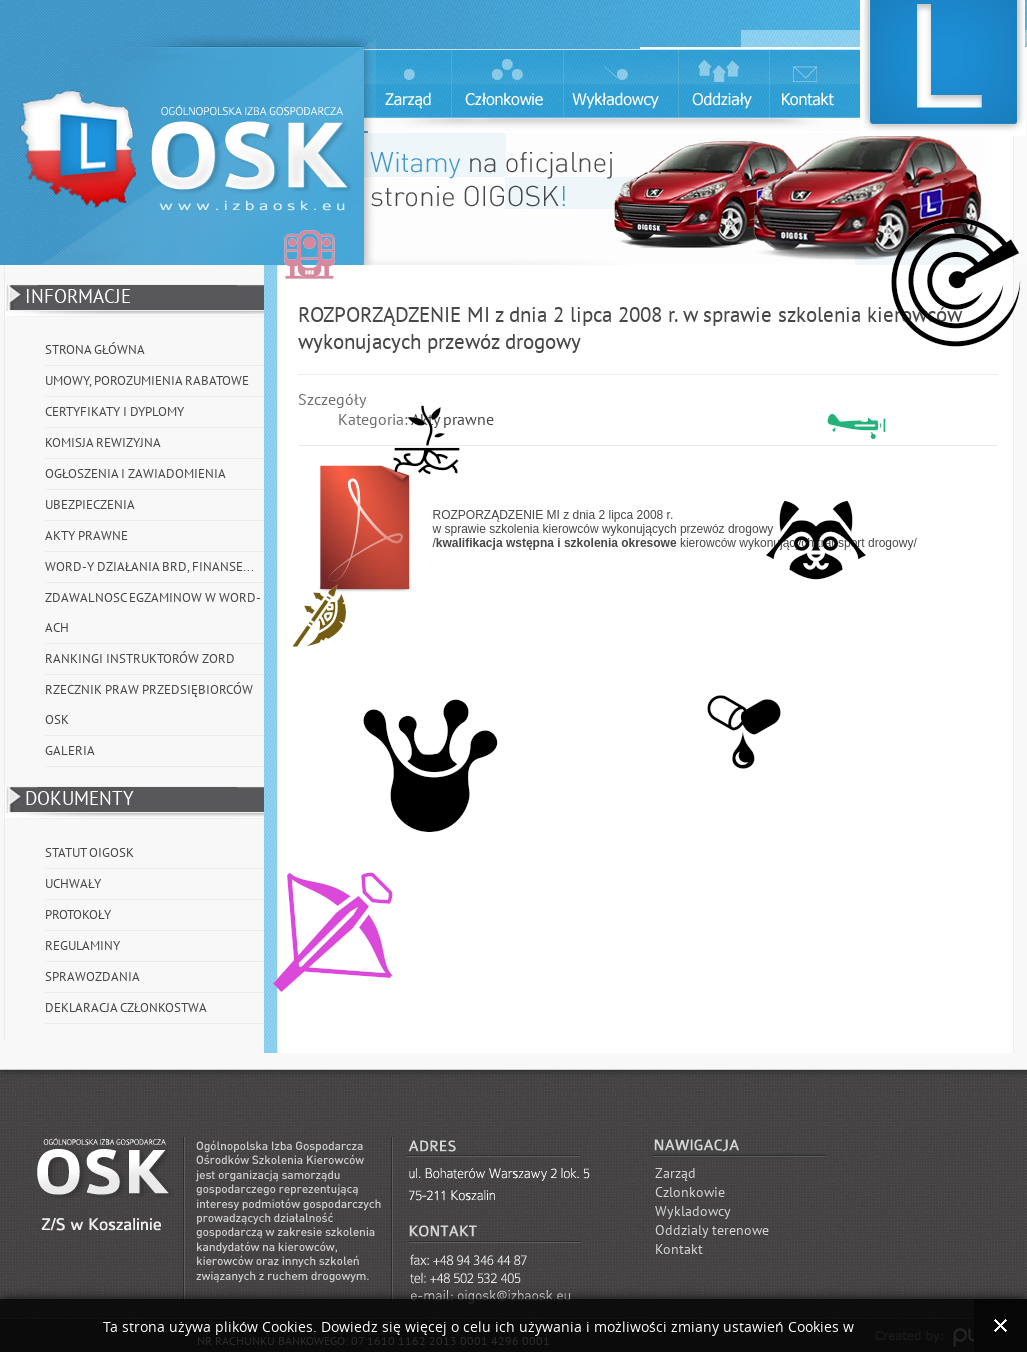 This screenshot has width=1027, height=1352. Describe the element at coordinates (856, 426) in the screenshot. I see `enable airplane mode` at that location.